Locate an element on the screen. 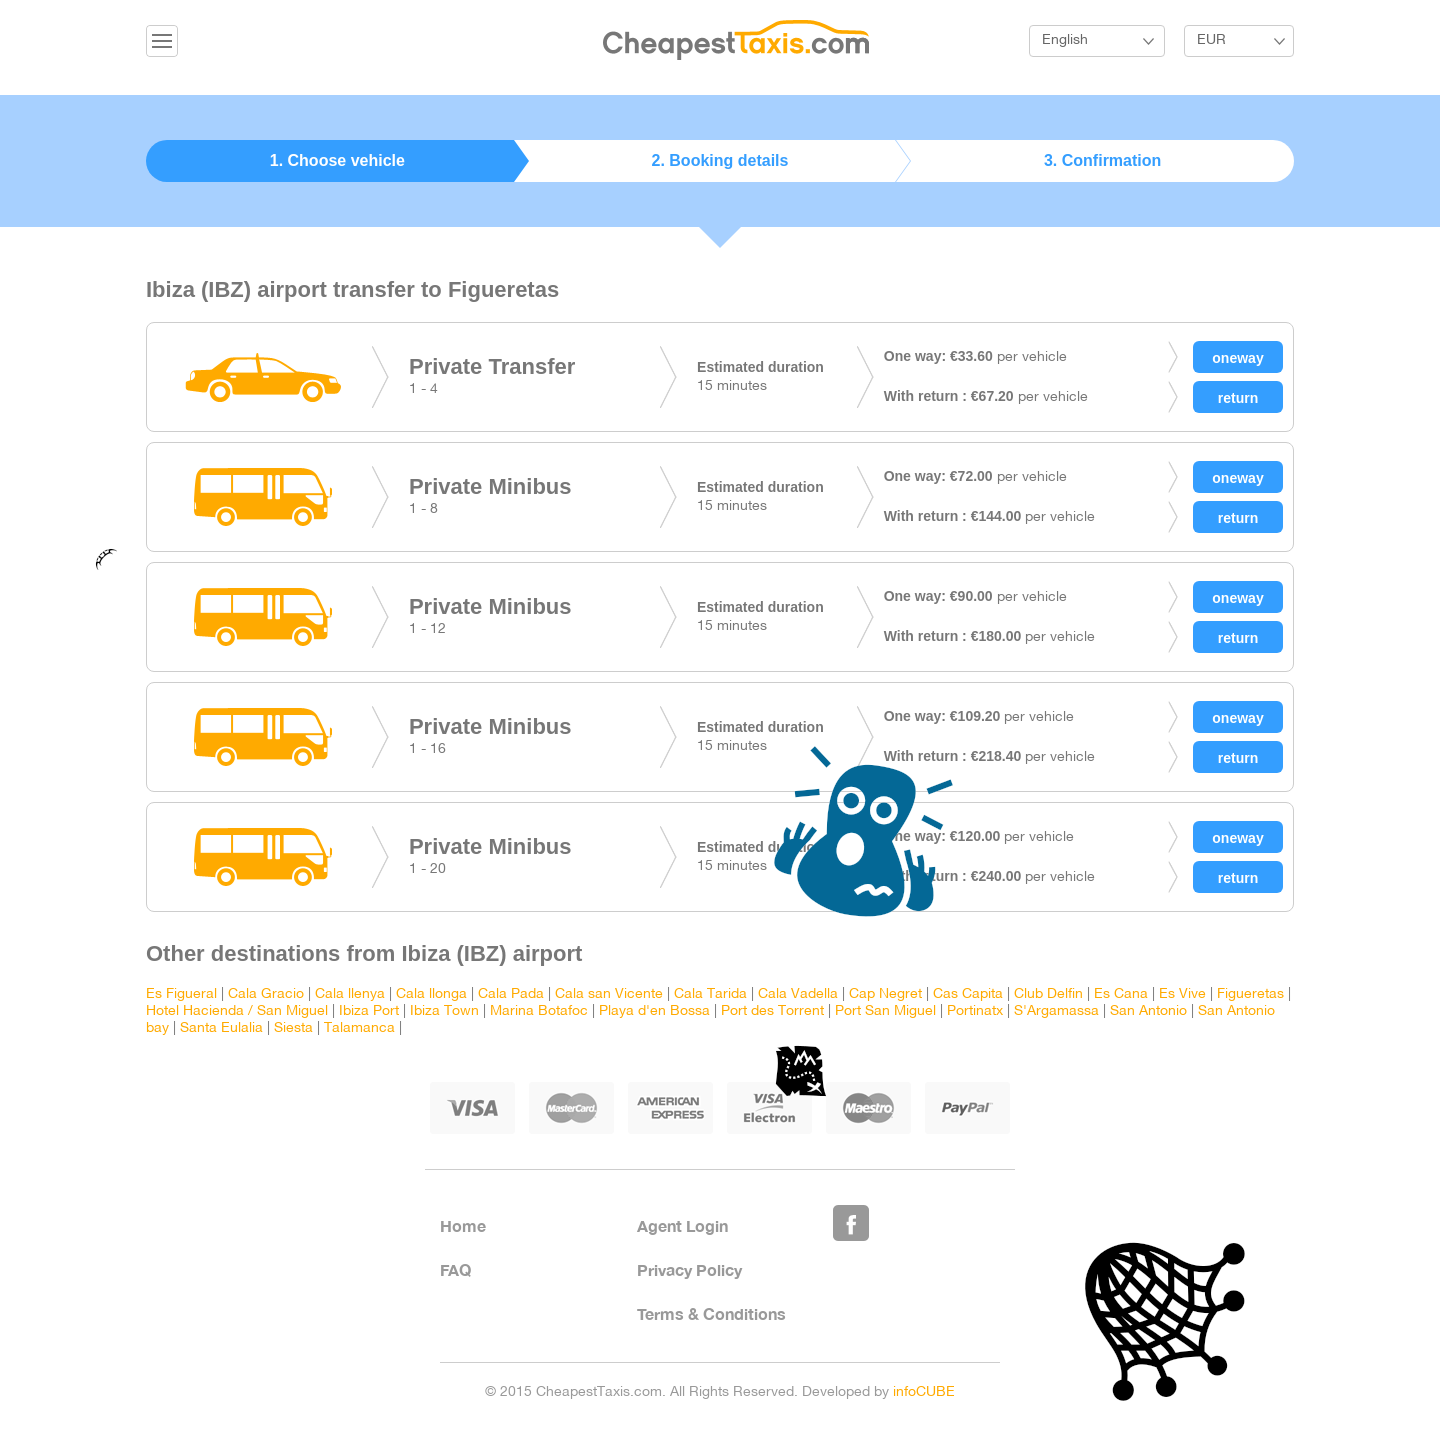  indicates a fear or horror game element is located at coordinates (860, 834).